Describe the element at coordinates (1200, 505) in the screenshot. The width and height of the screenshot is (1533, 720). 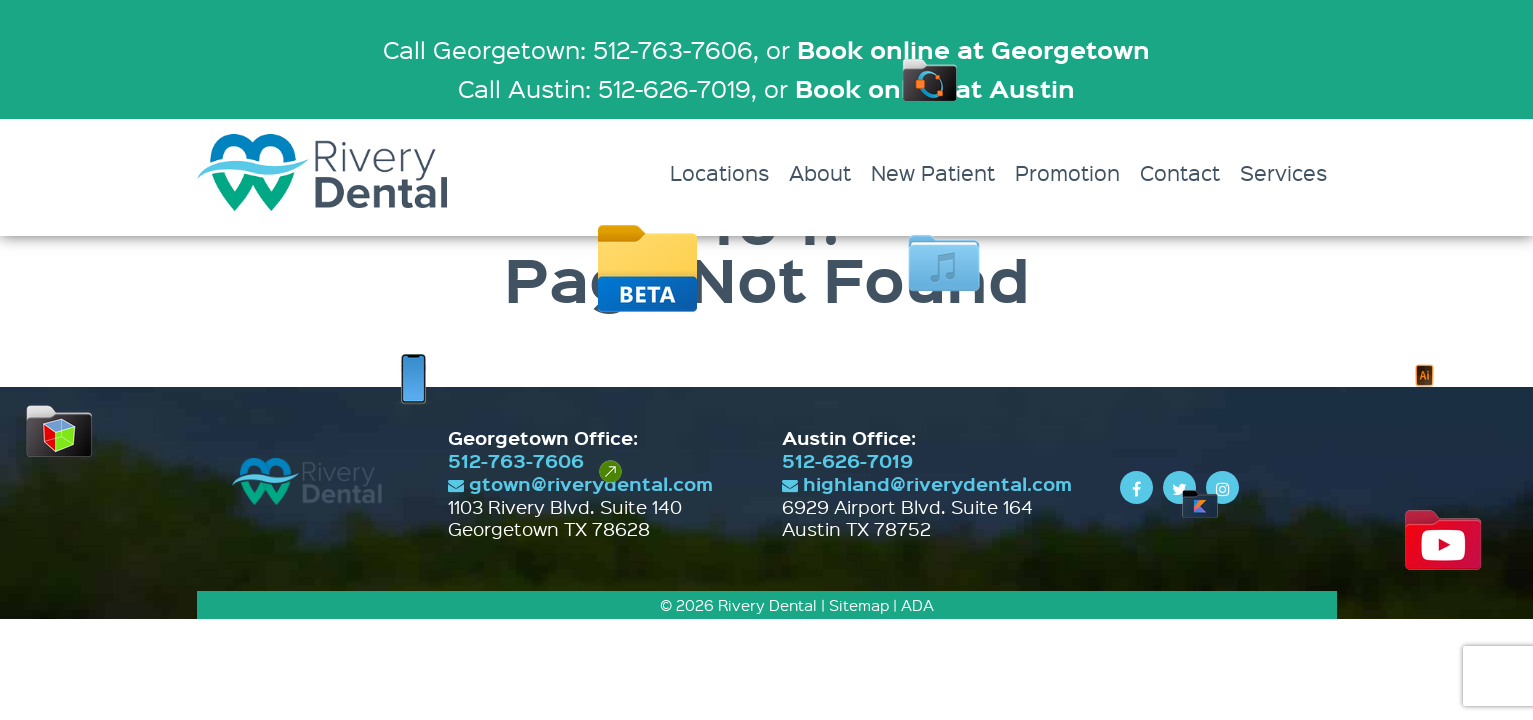
I see `open folder containing kotlin project files` at that location.